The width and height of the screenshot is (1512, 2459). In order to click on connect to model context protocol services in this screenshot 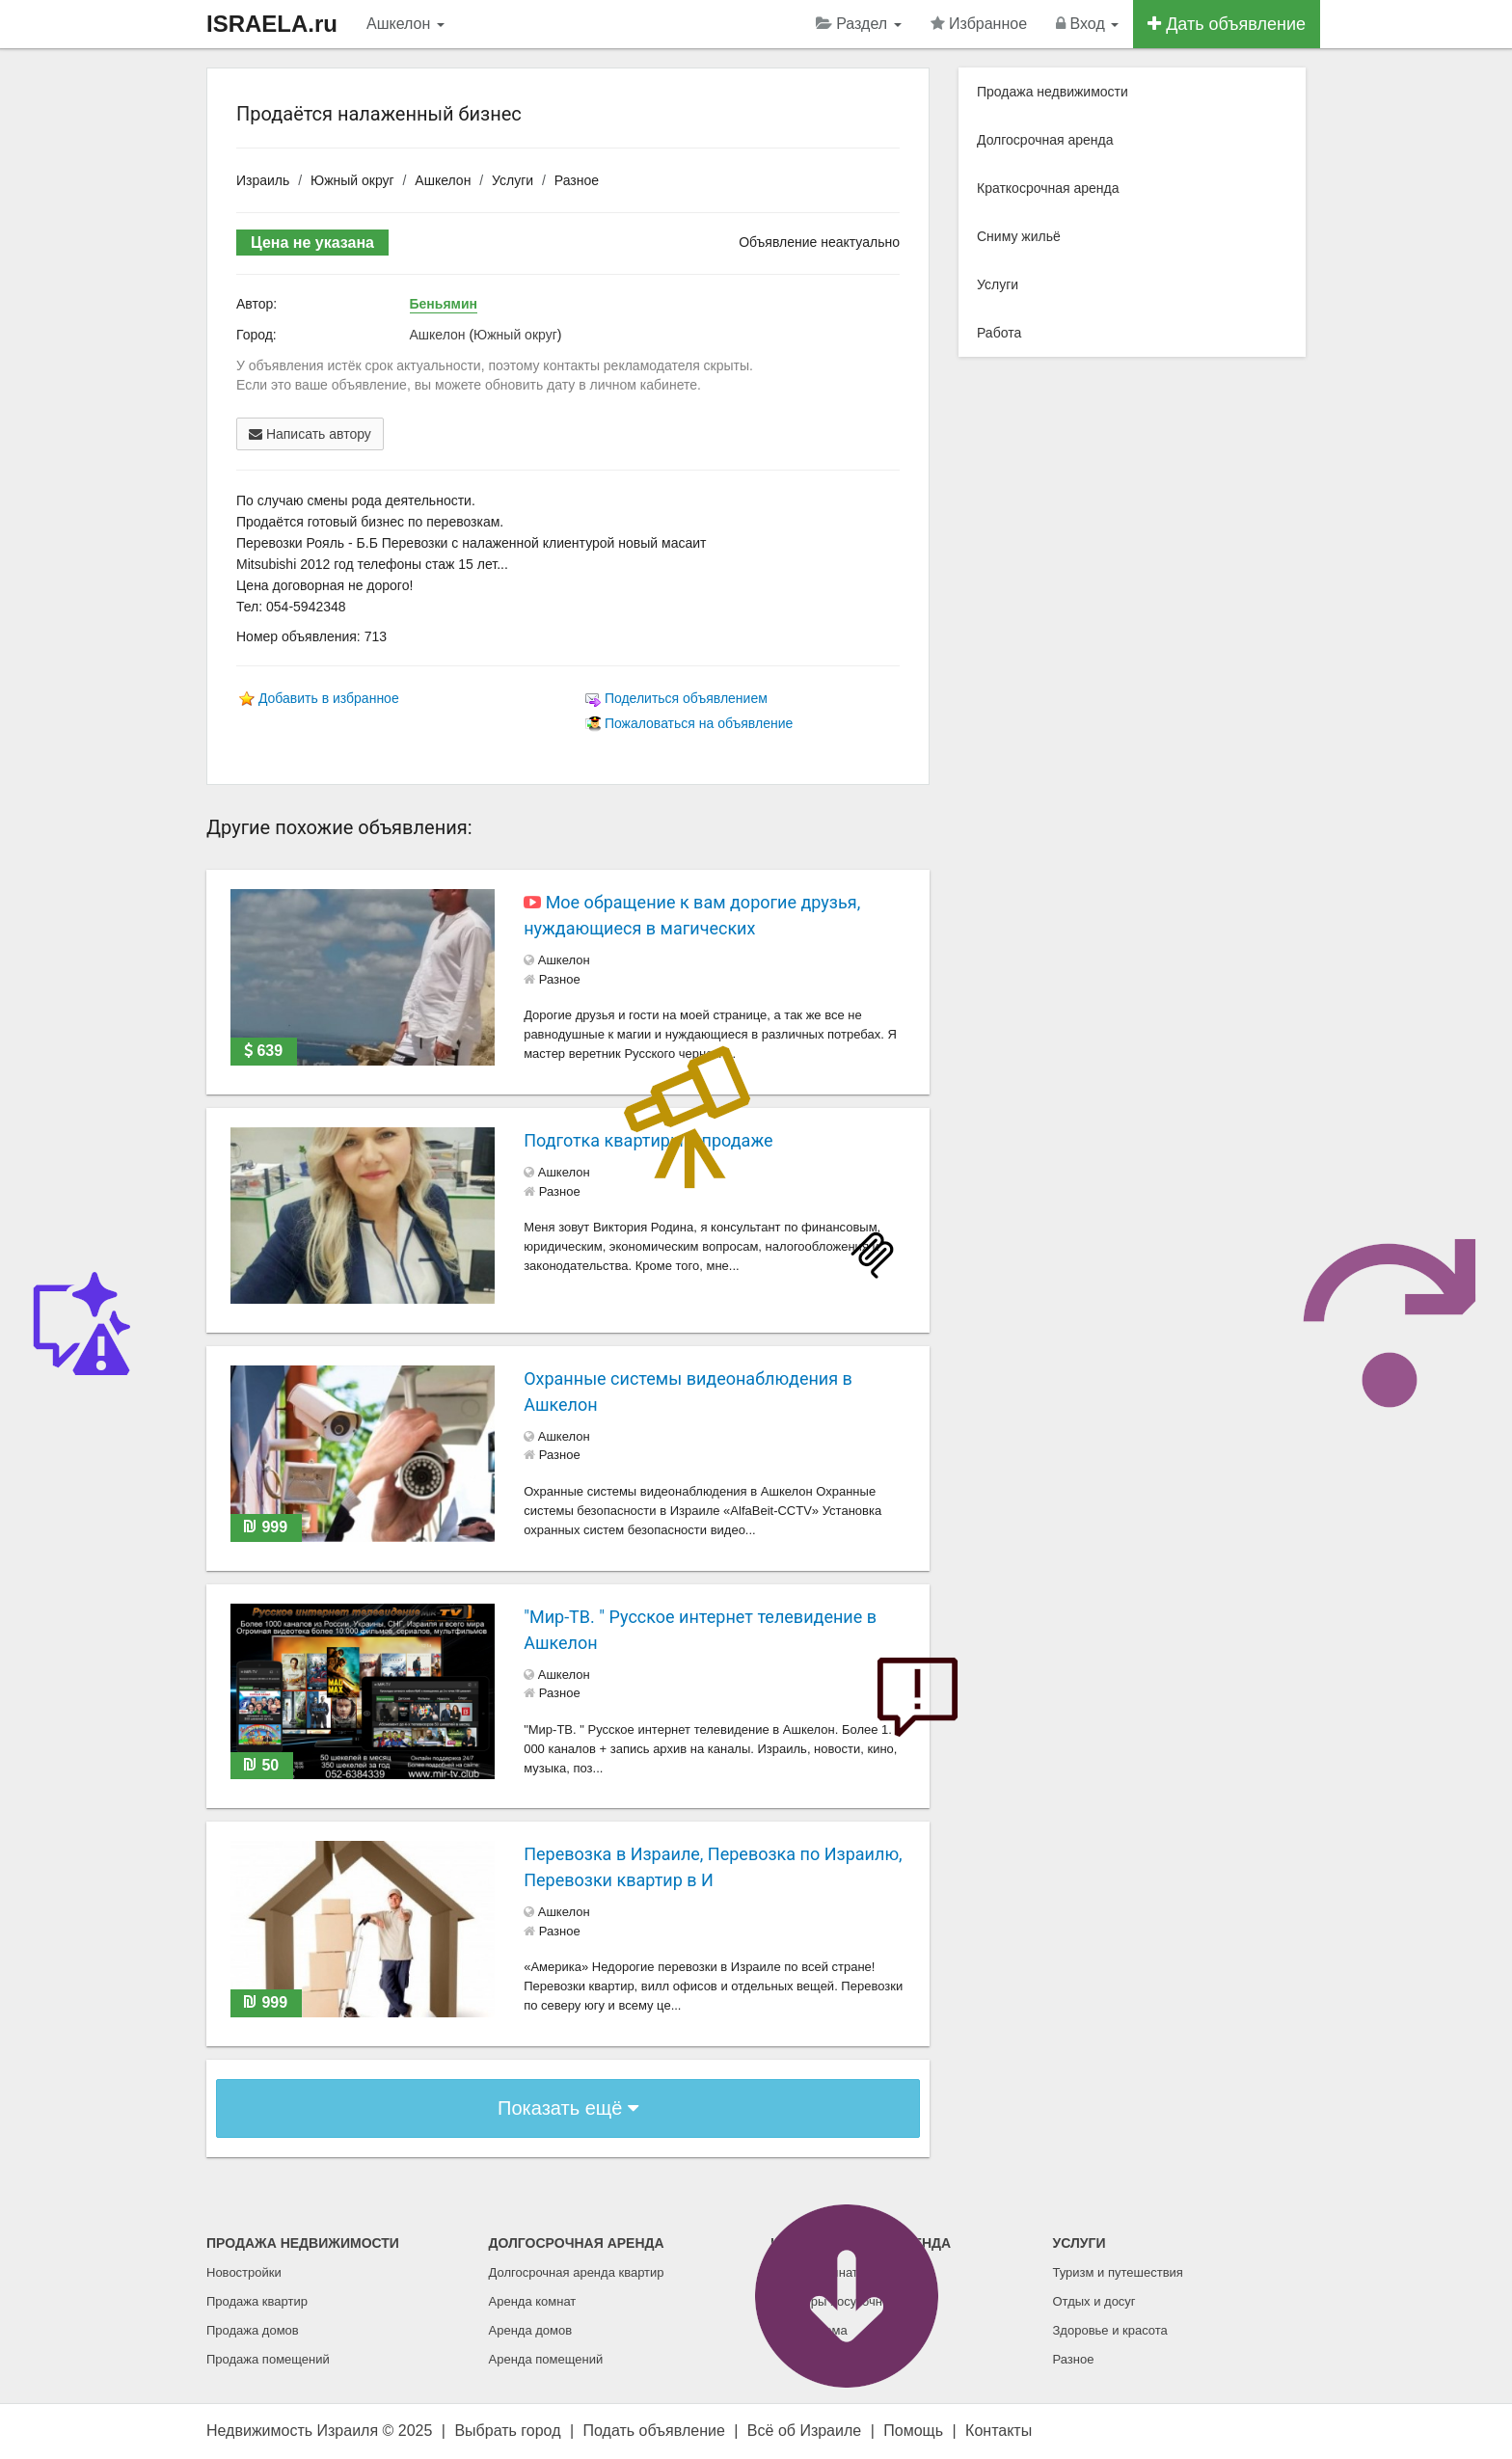, I will do `click(872, 1255)`.